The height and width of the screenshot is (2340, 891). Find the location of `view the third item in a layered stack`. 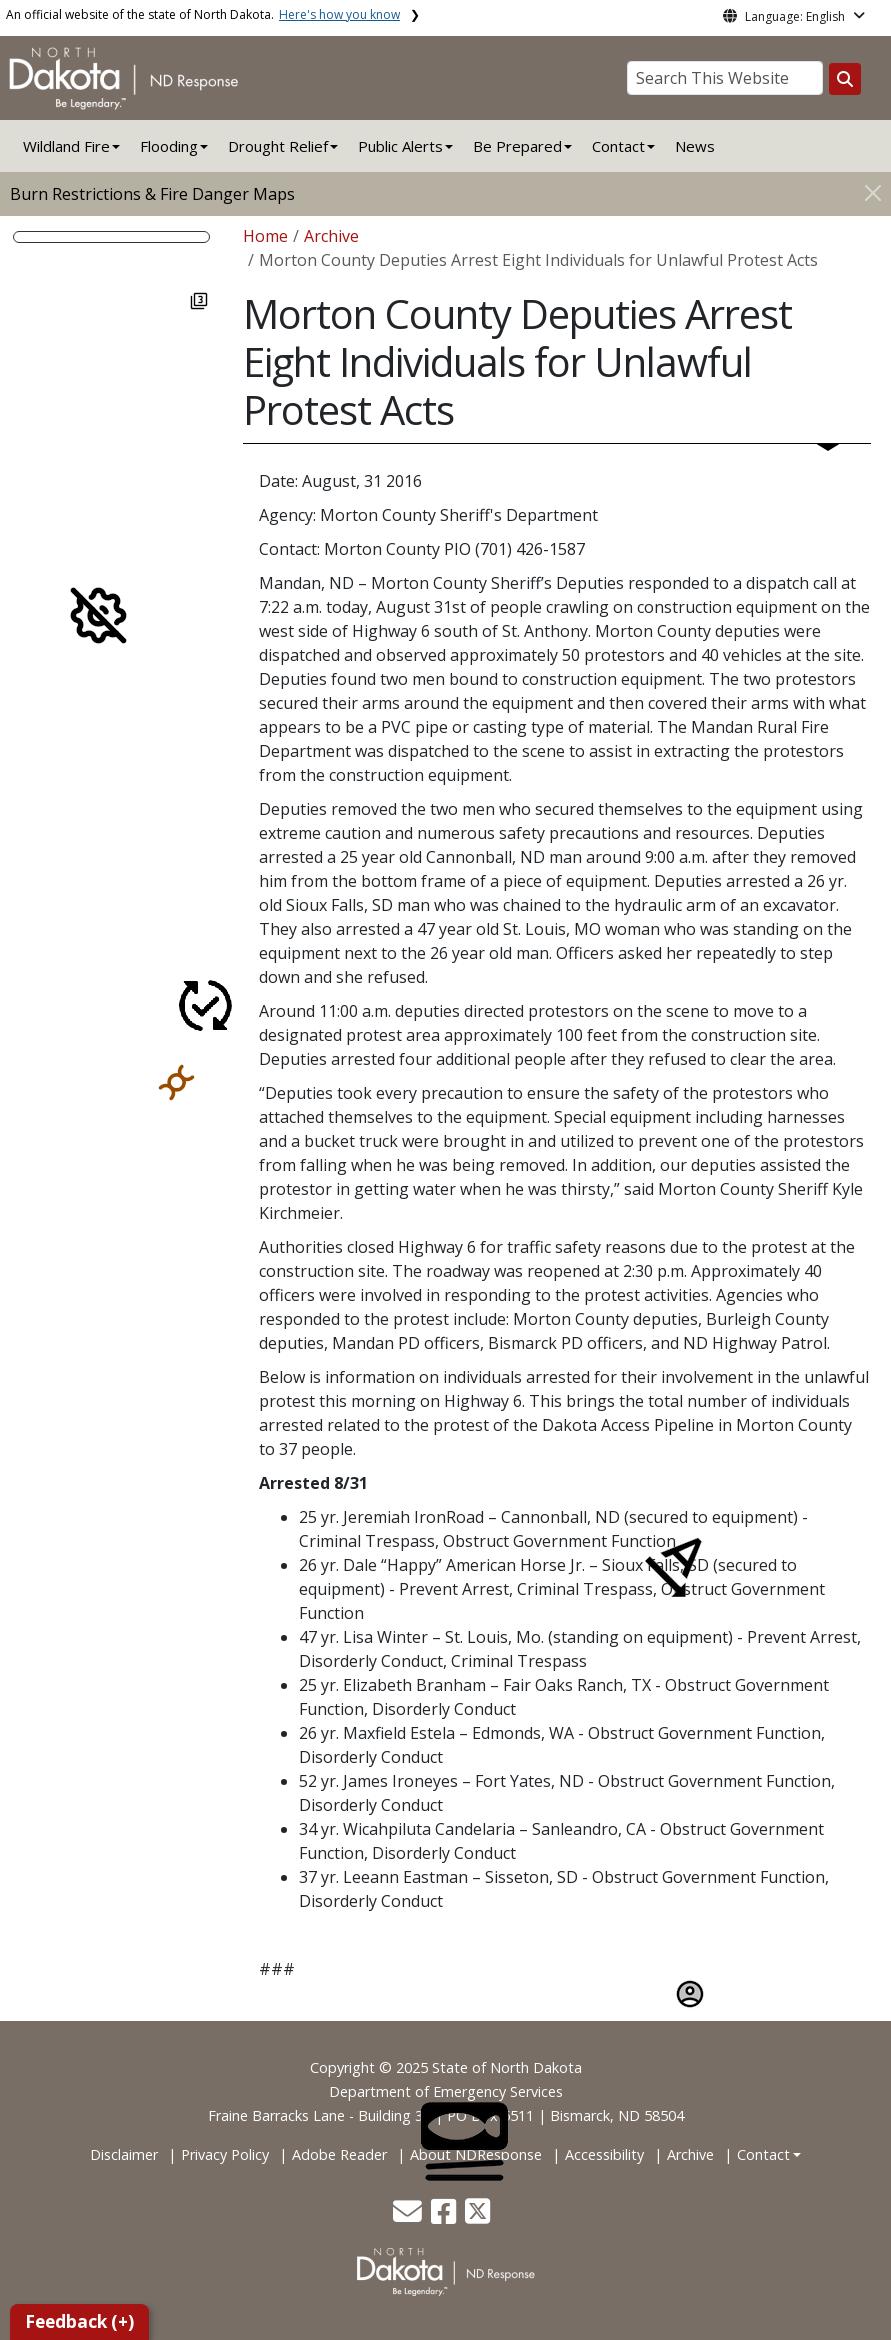

view the third item in a layered stack is located at coordinates (199, 301).